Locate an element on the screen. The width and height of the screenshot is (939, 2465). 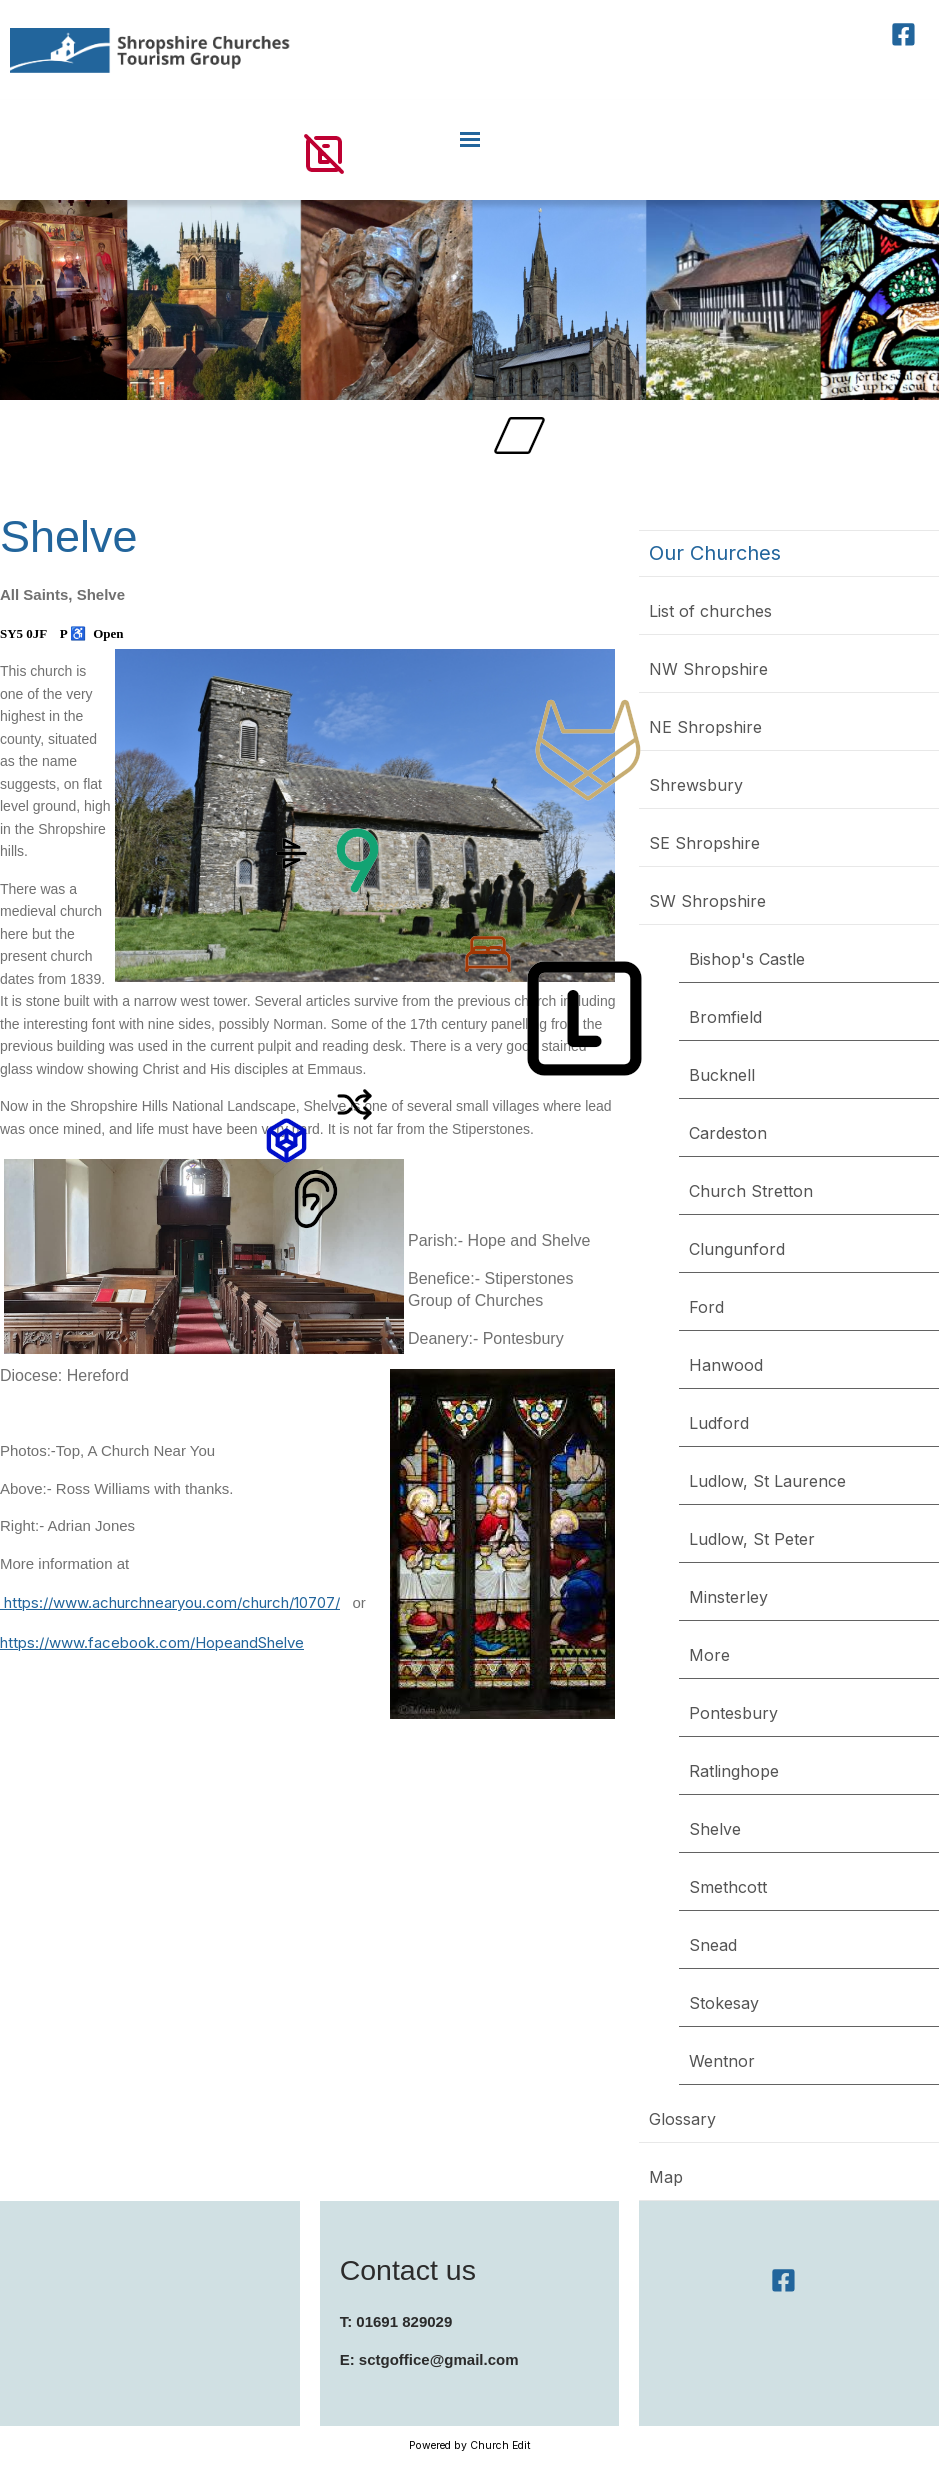
flip image horizontally is located at coordinates (291, 853).